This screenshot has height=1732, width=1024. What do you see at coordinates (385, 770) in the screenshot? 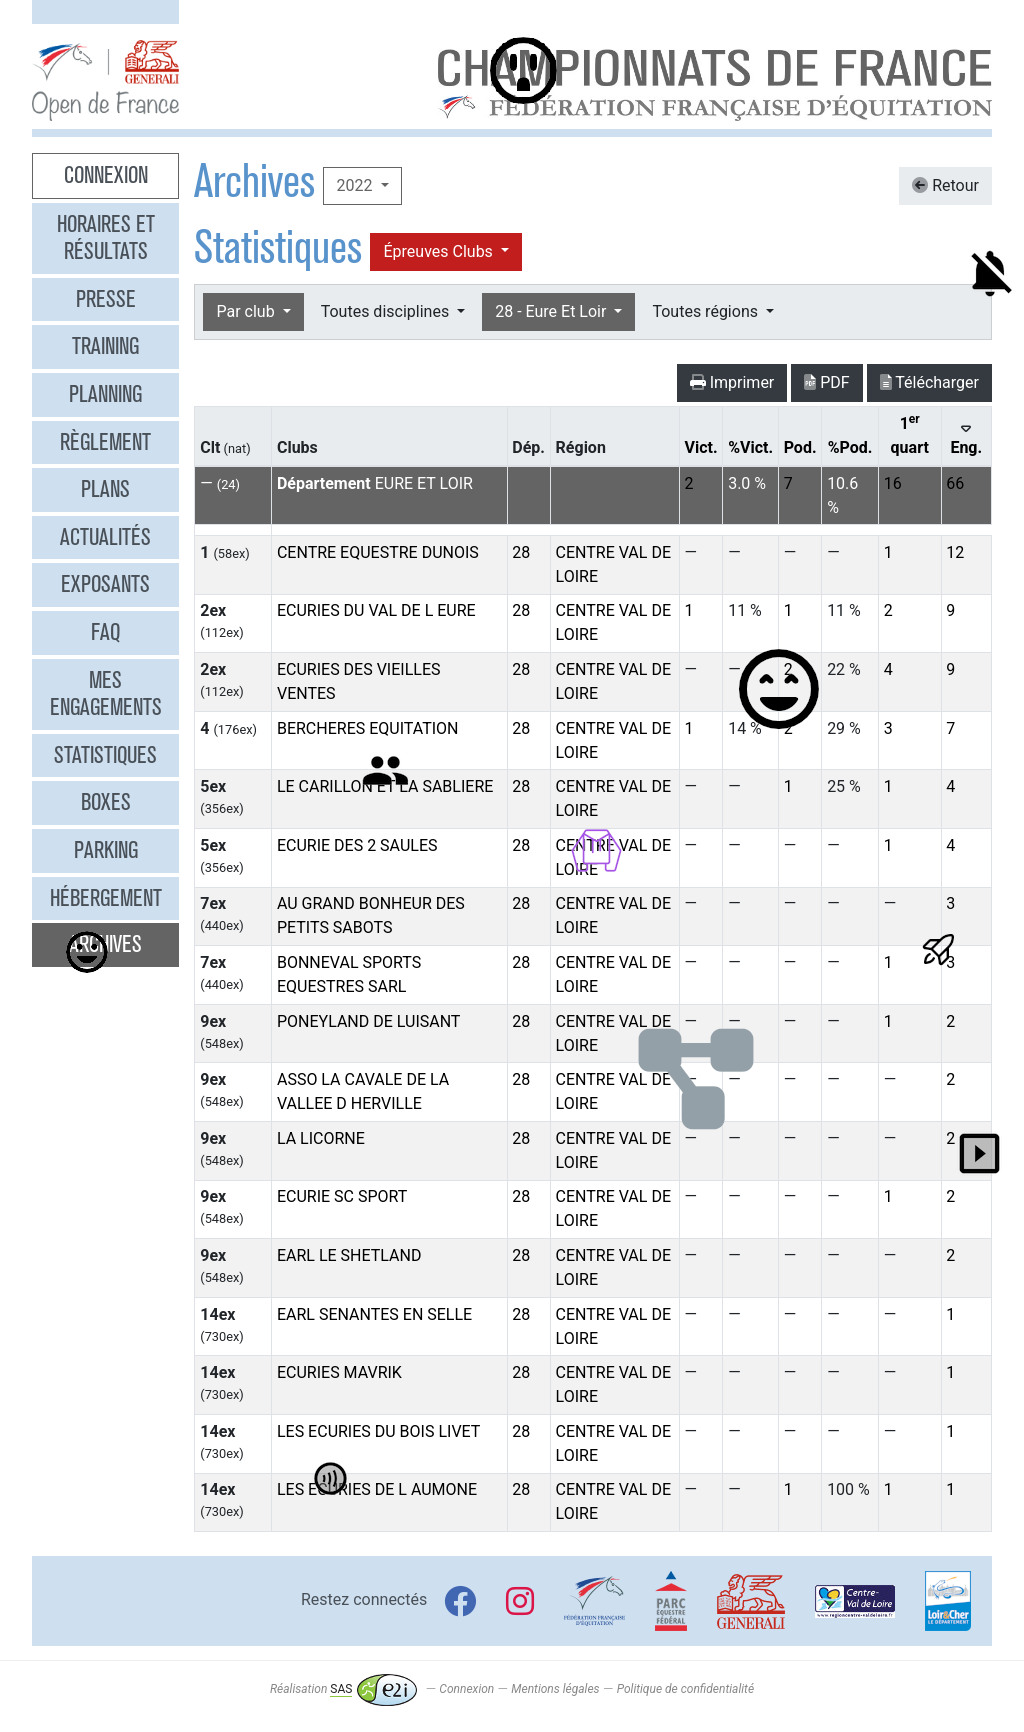
I see `view group members` at bounding box center [385, 770].